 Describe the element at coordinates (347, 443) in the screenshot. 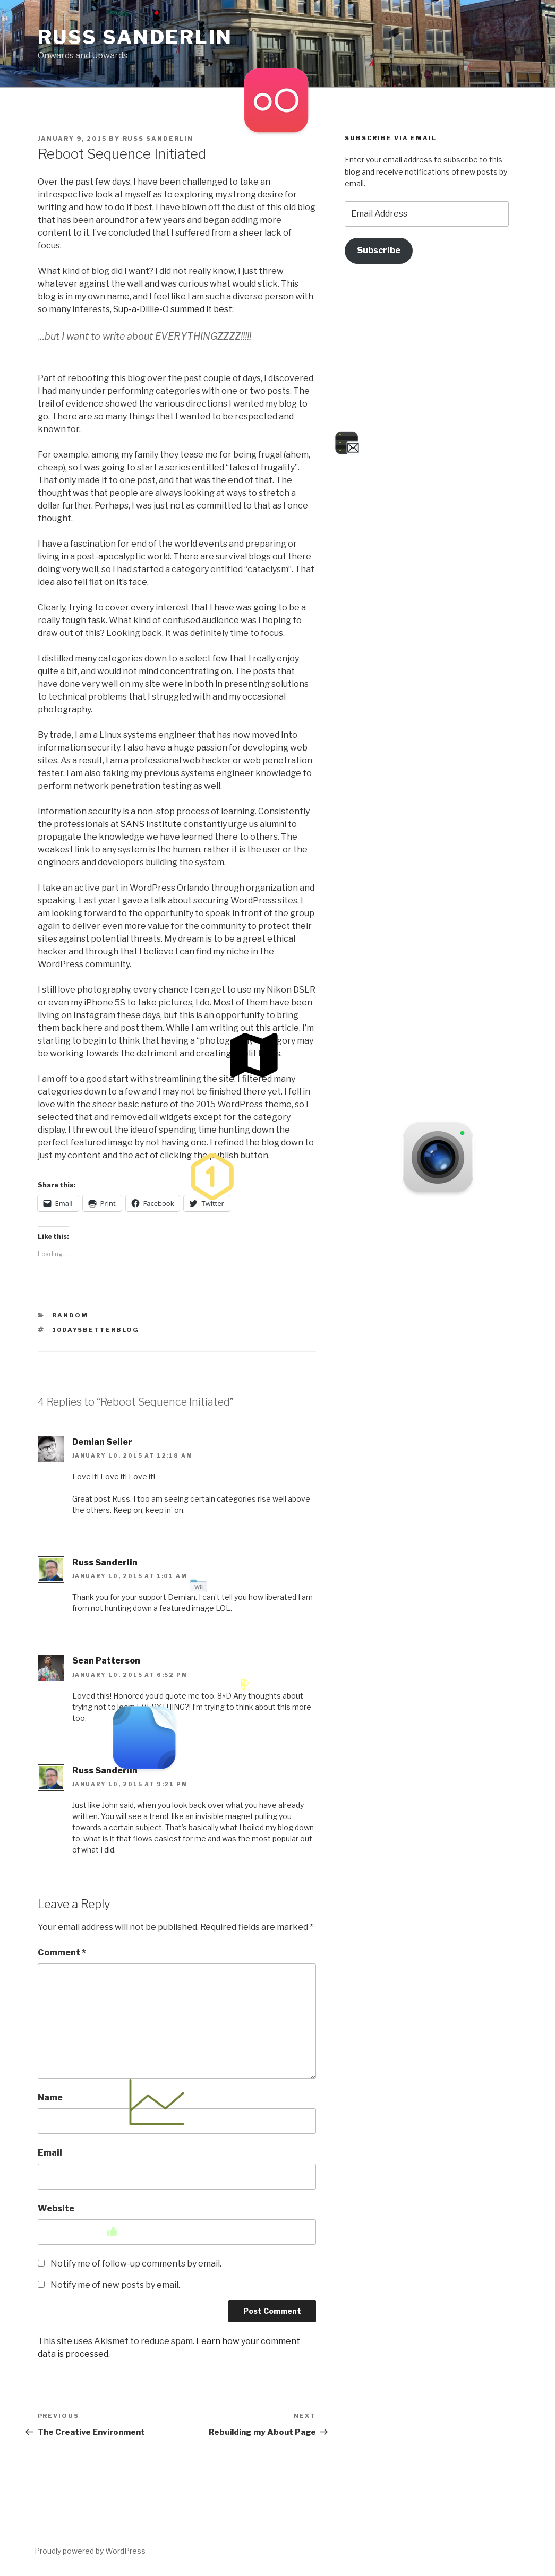

I see `configure mail server settings` at that location.